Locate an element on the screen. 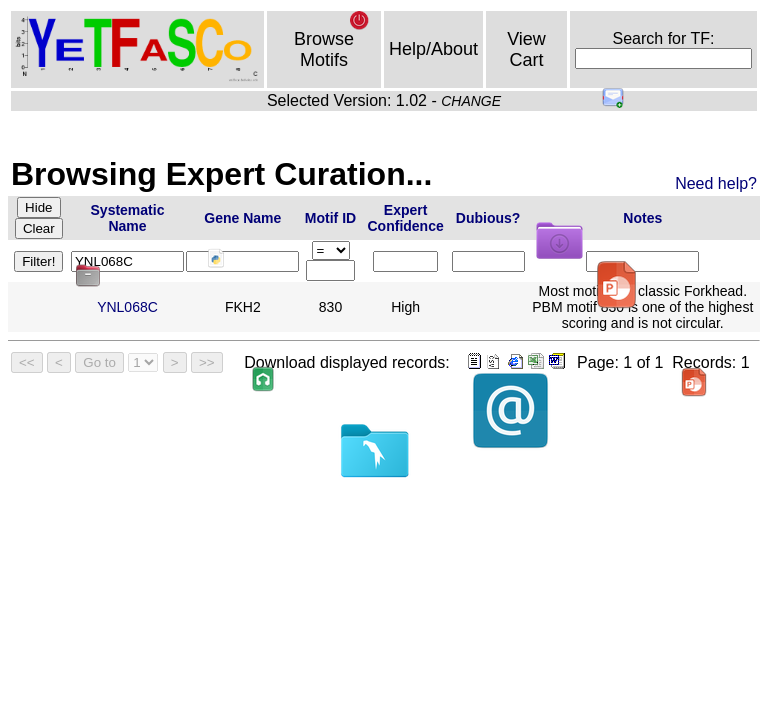 The height and width of the screenshot is (720, 768). powerpoint slideshow file is located at coordinates (616, 284).